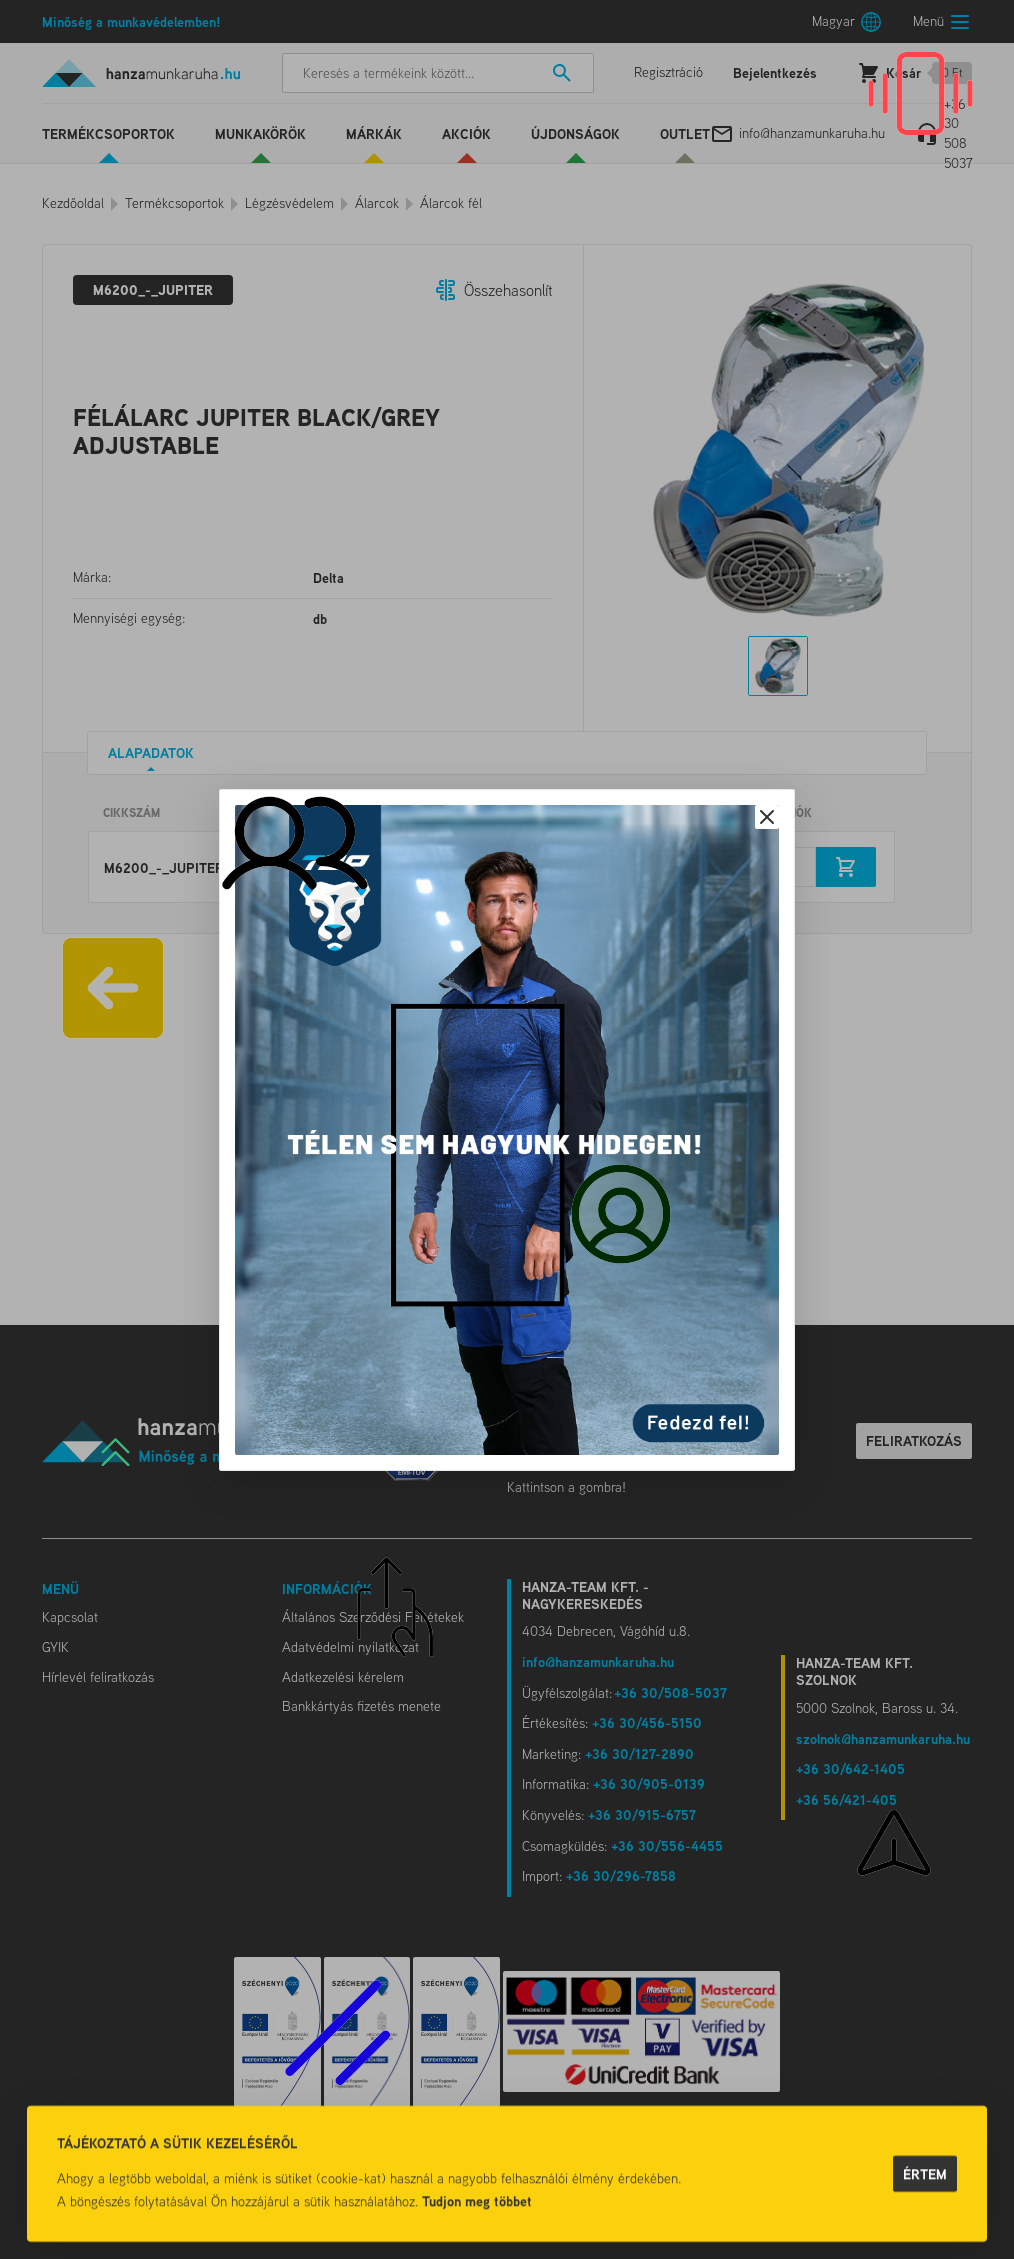  What do you see at coordinates (340, 2035) in the screenshot?
I see `indicates a count or tally of two items` at bounding box center [340, 2035].